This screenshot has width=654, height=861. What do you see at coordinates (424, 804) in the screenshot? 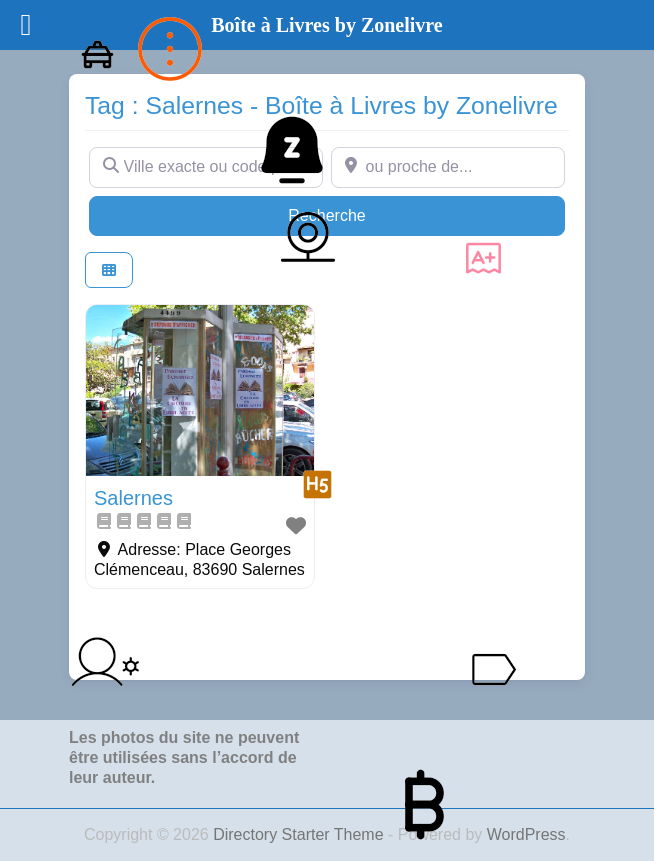
I see `indicates Thai baht currency` at bounding box center [424, 804].